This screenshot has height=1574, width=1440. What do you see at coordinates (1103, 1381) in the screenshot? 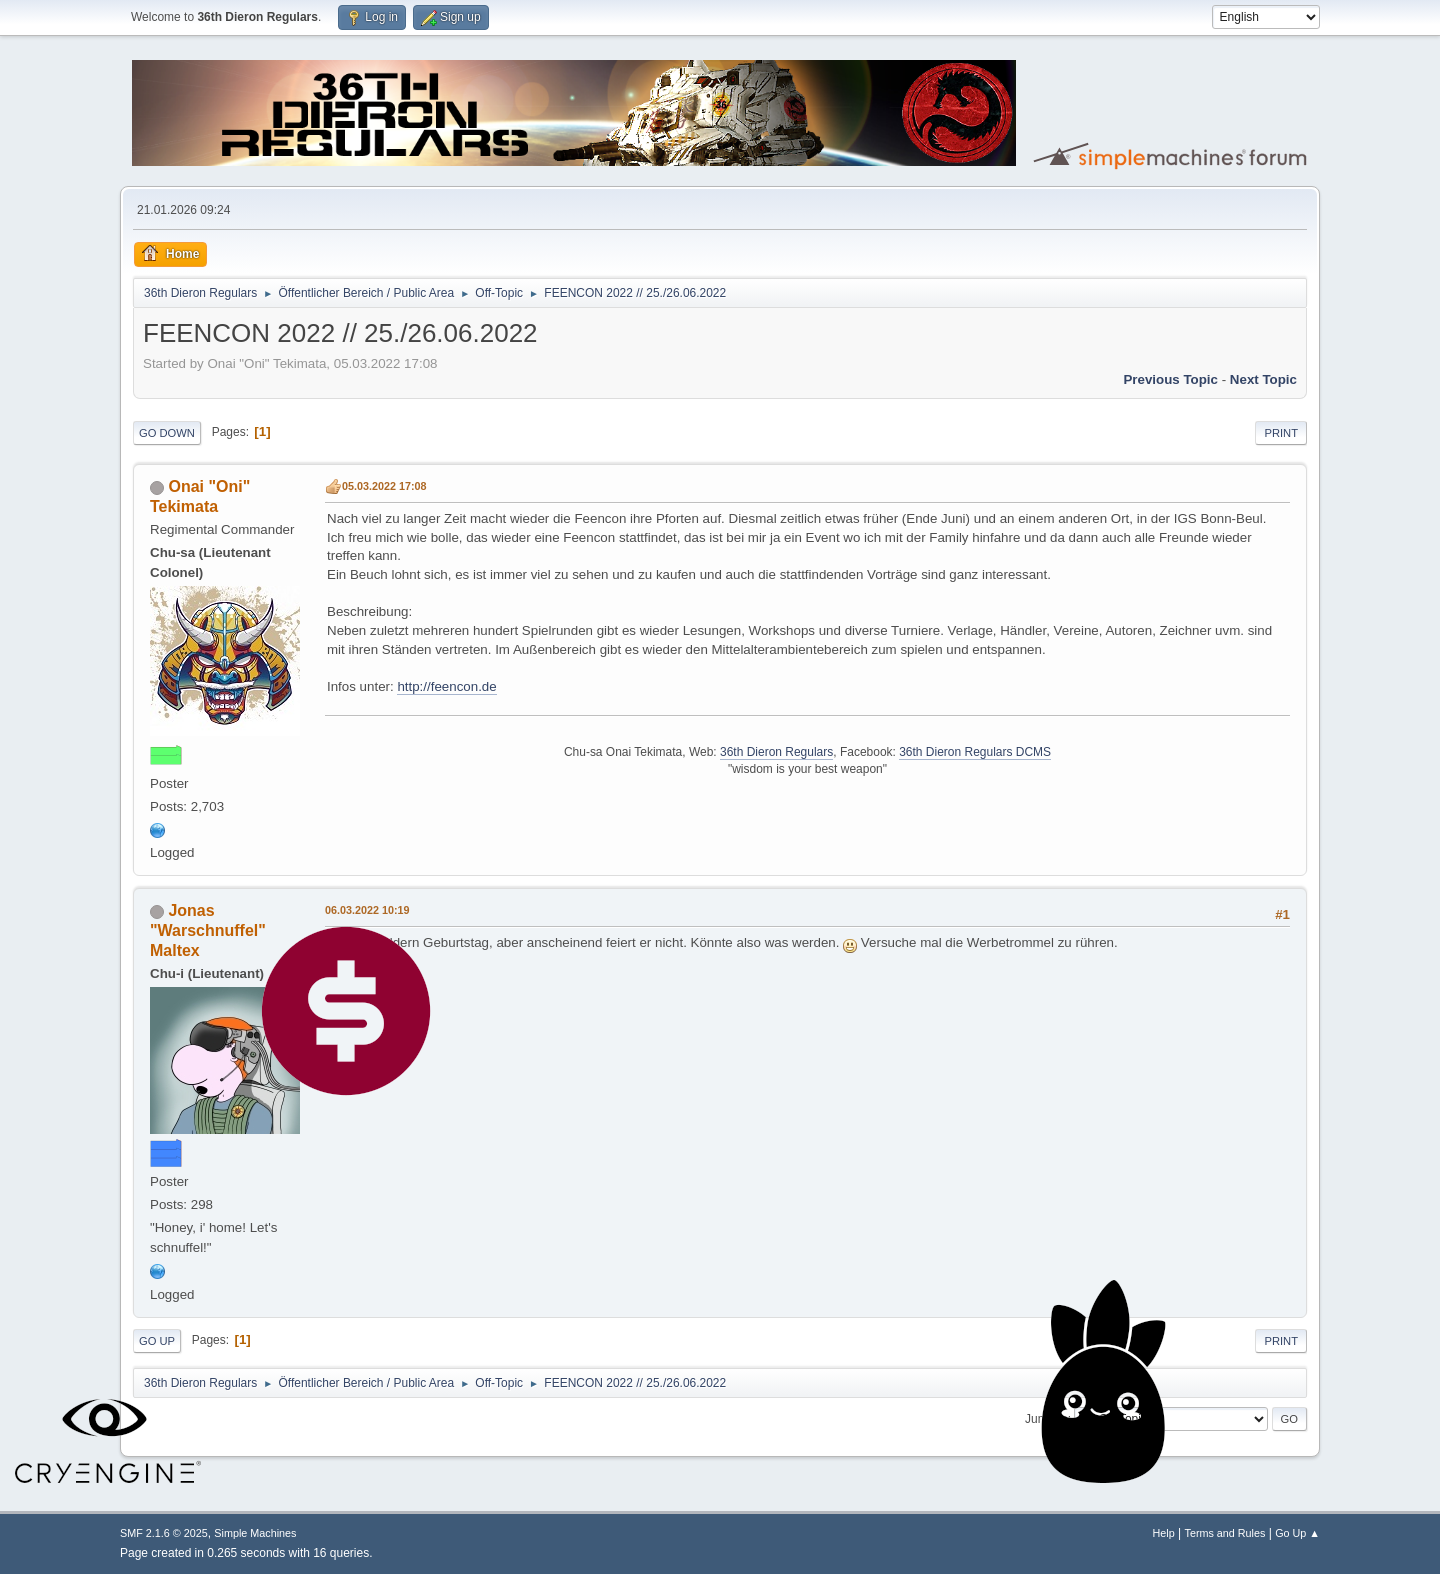
I see `pinia state management library logo` at bounding box center [1103, 1381].